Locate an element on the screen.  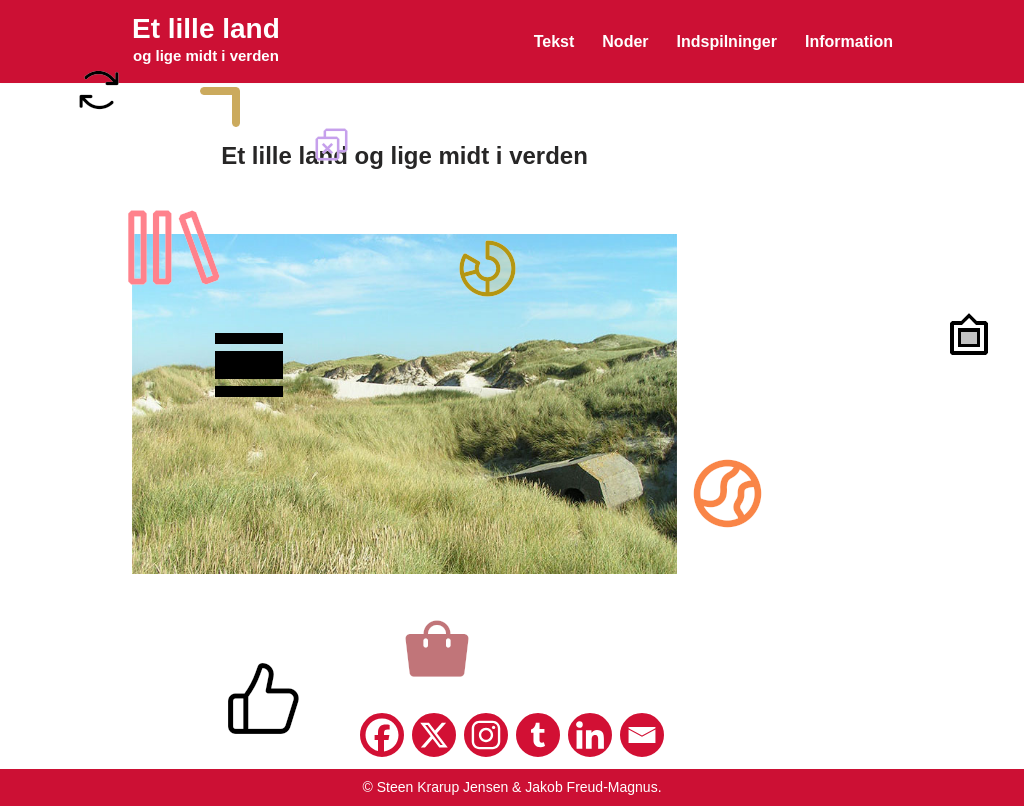
access your saved library or collection is located at coordinates (171, 247).